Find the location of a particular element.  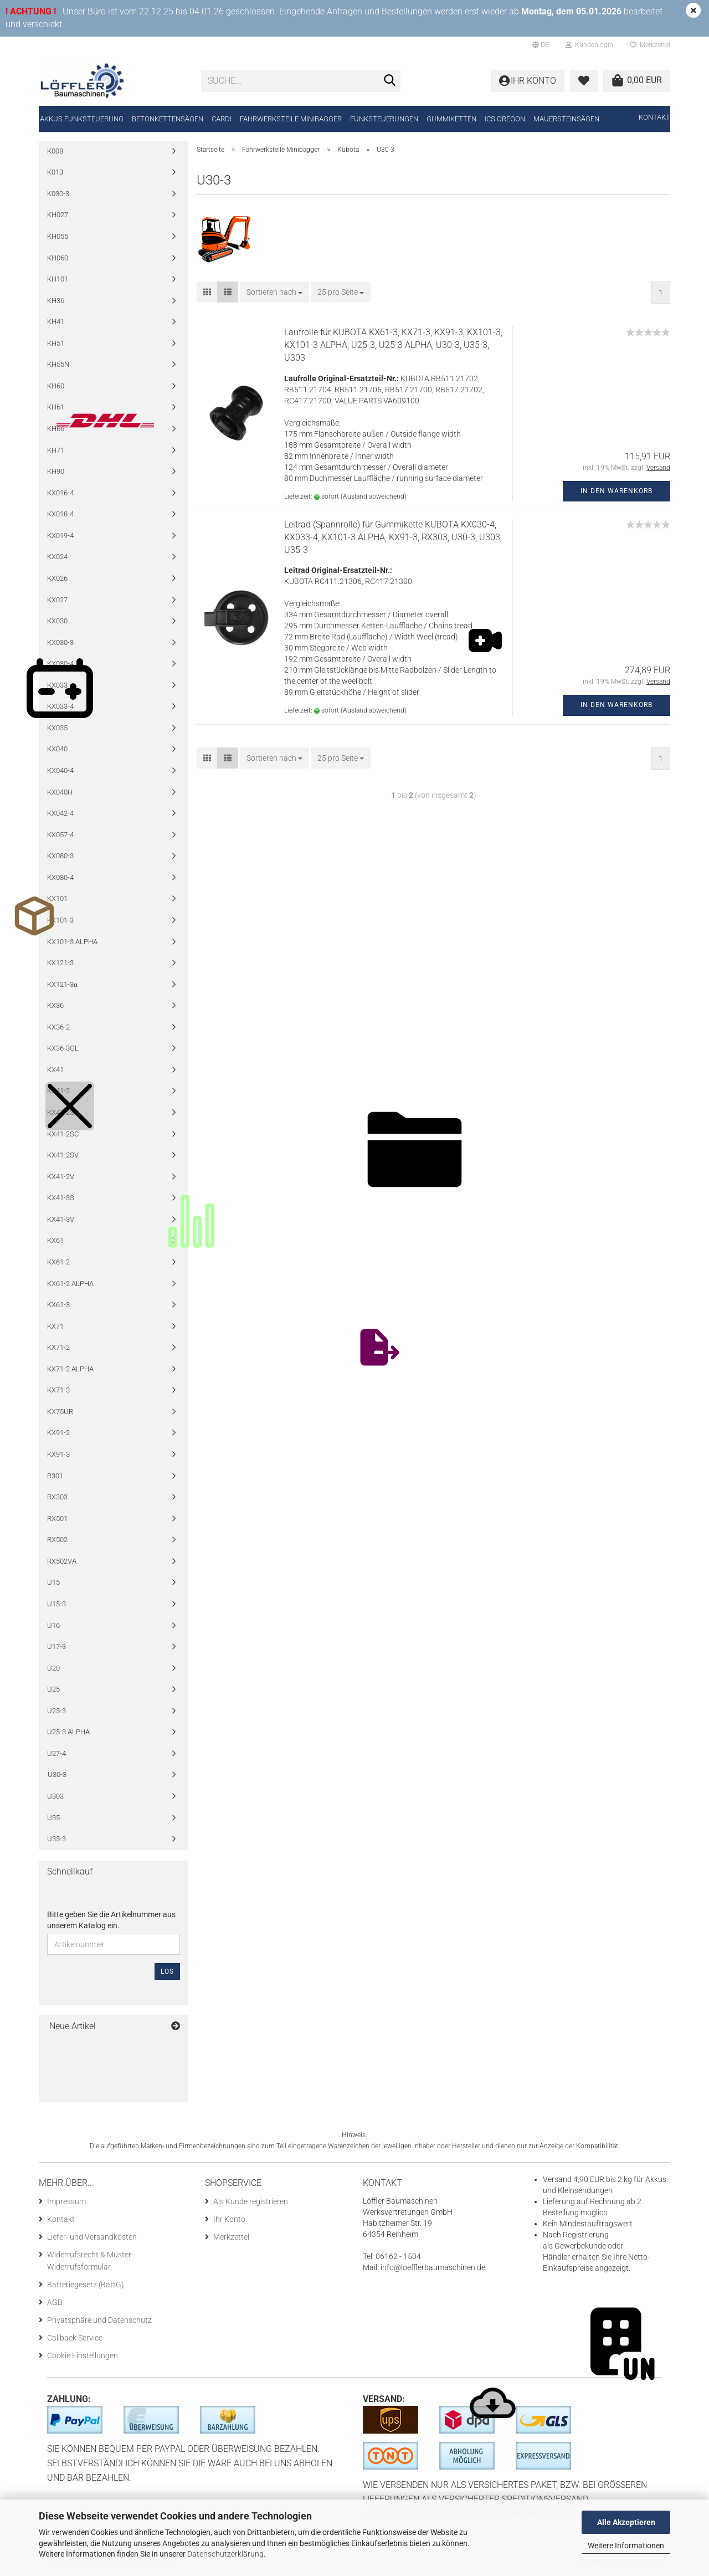

access united nations building or headquarters is located at coordinates (620, 2341).